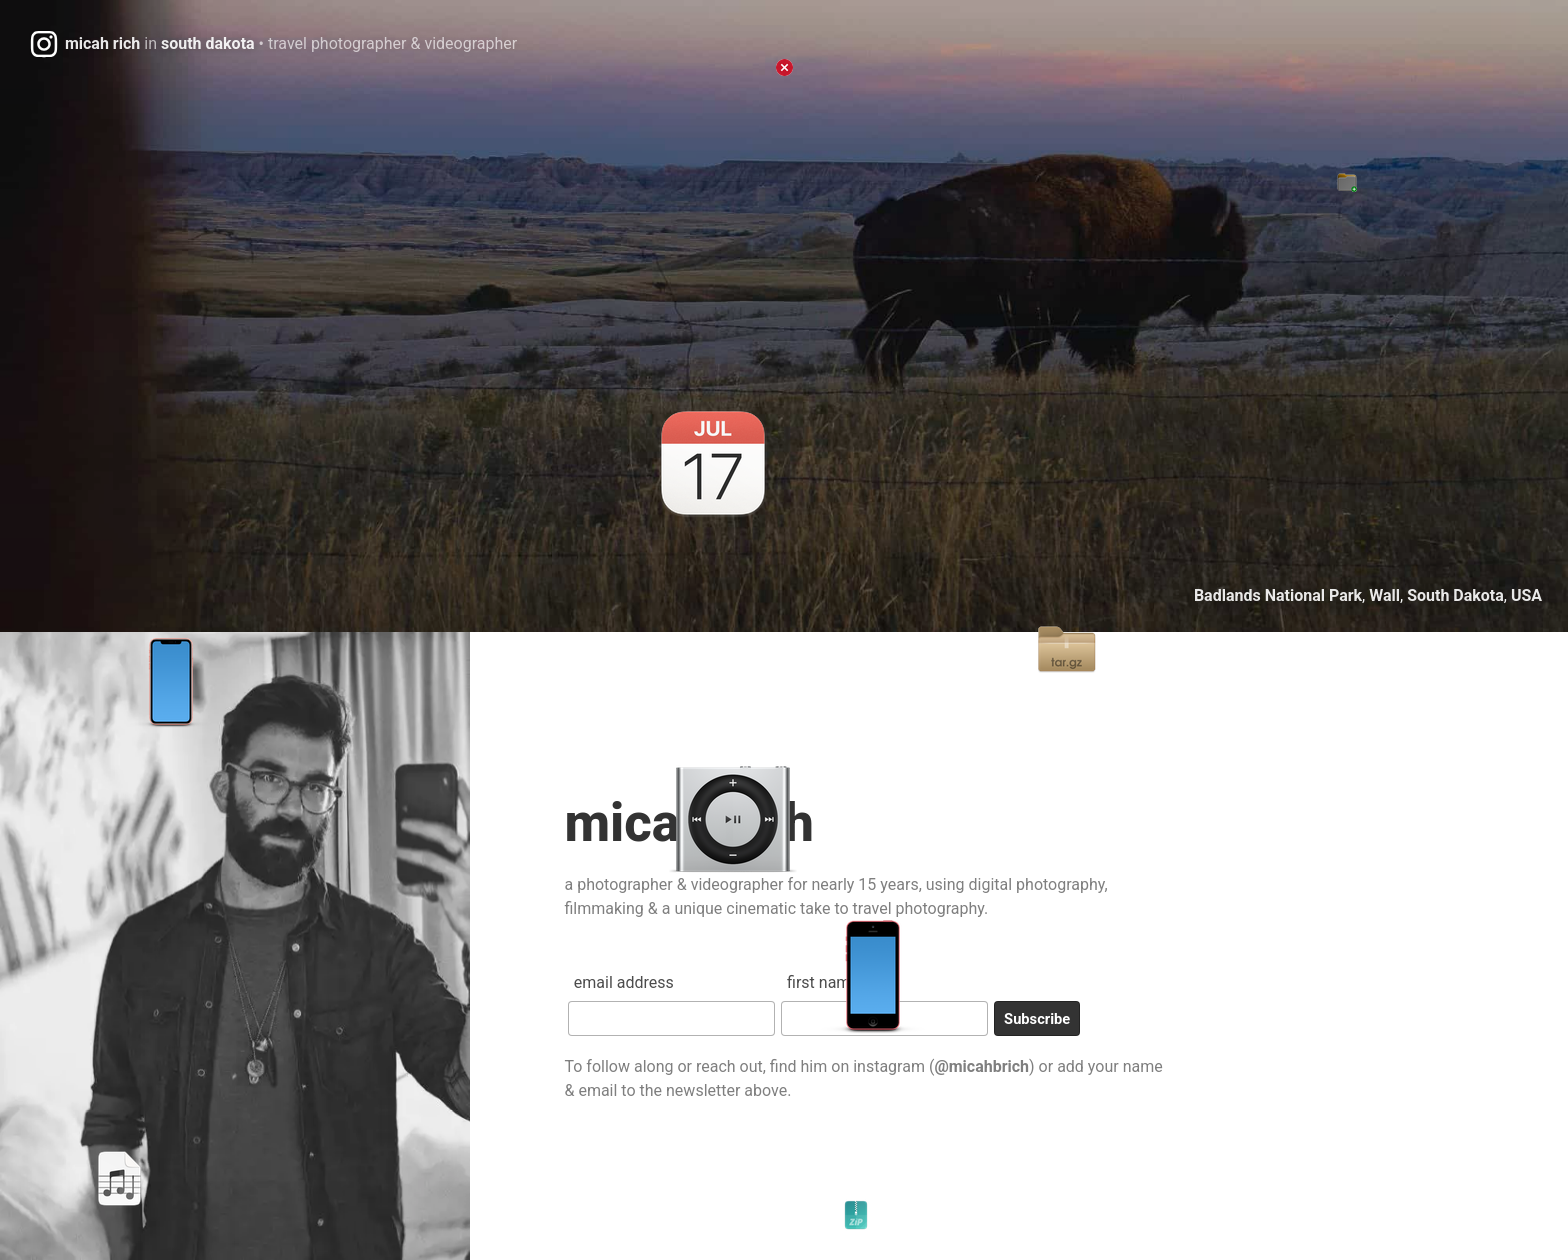 This screenshot has height=1260, width=1568. I want to click on manage connected iPhone 5c device, so click(873, 977).